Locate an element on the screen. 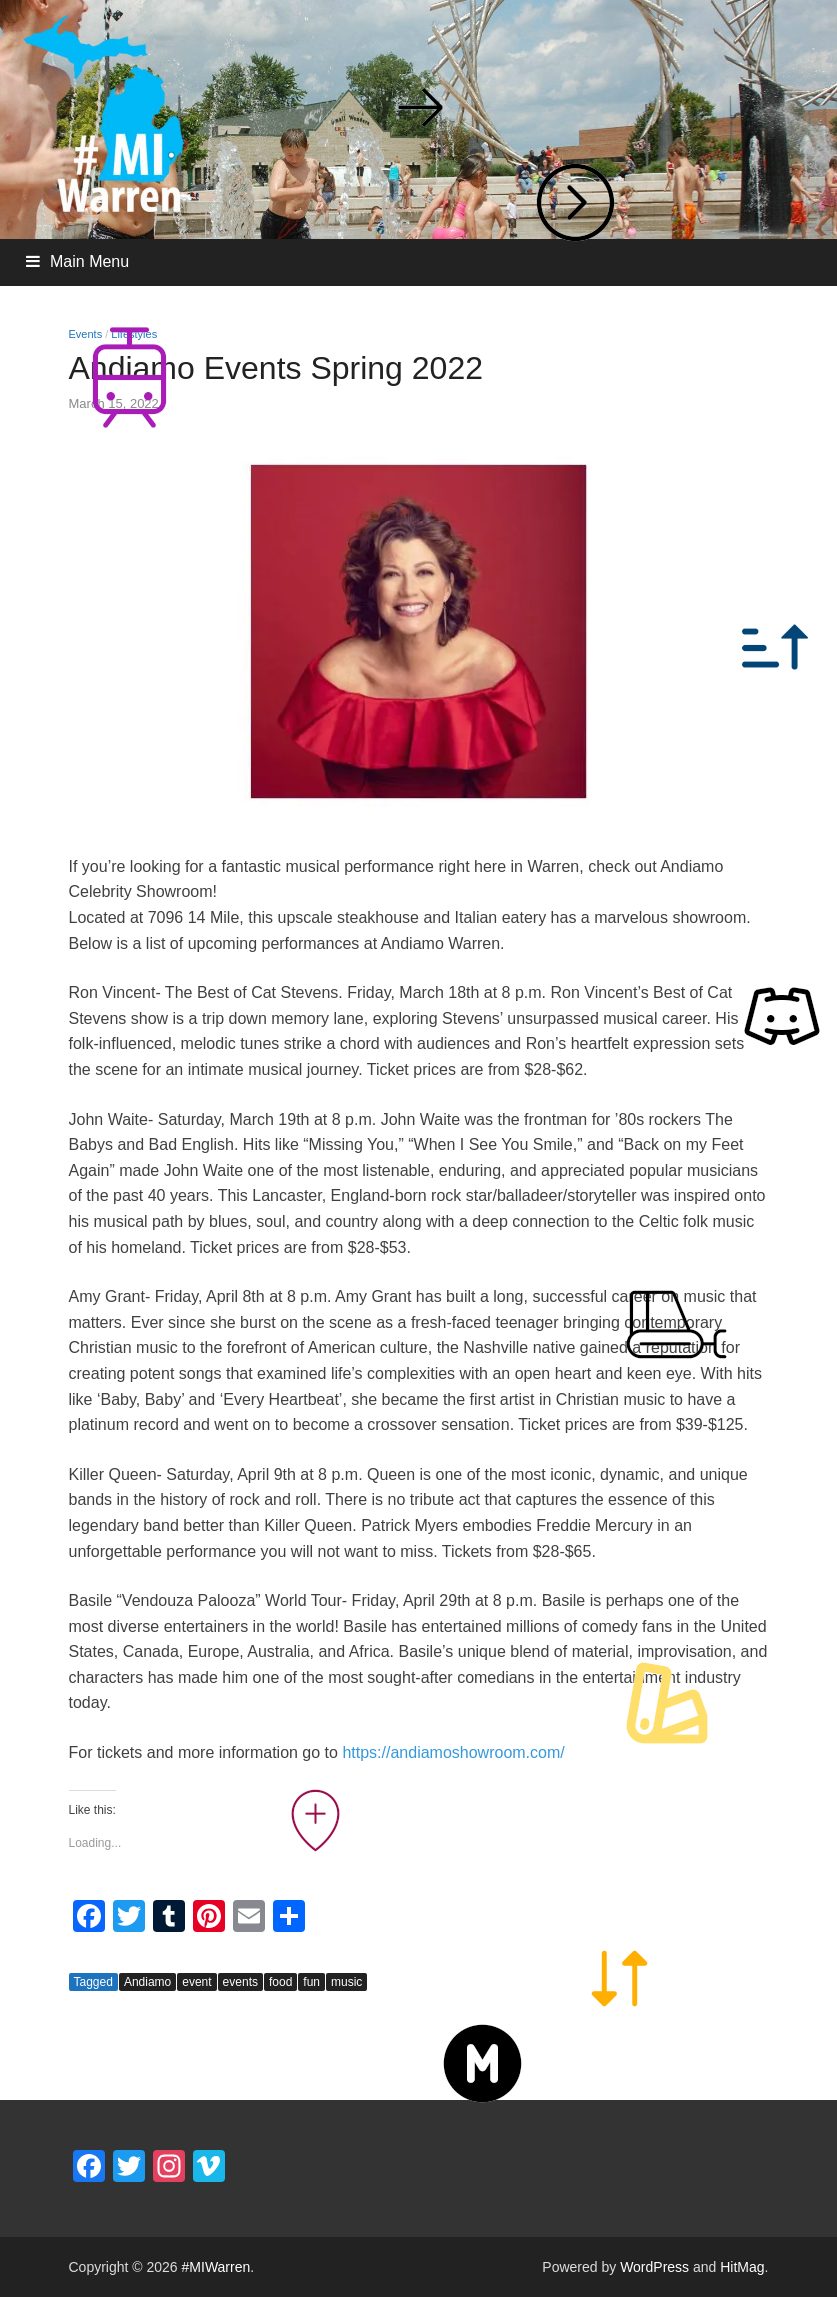 The image size is (837, 2297). open Discord is located at coordinates (782, 1015).